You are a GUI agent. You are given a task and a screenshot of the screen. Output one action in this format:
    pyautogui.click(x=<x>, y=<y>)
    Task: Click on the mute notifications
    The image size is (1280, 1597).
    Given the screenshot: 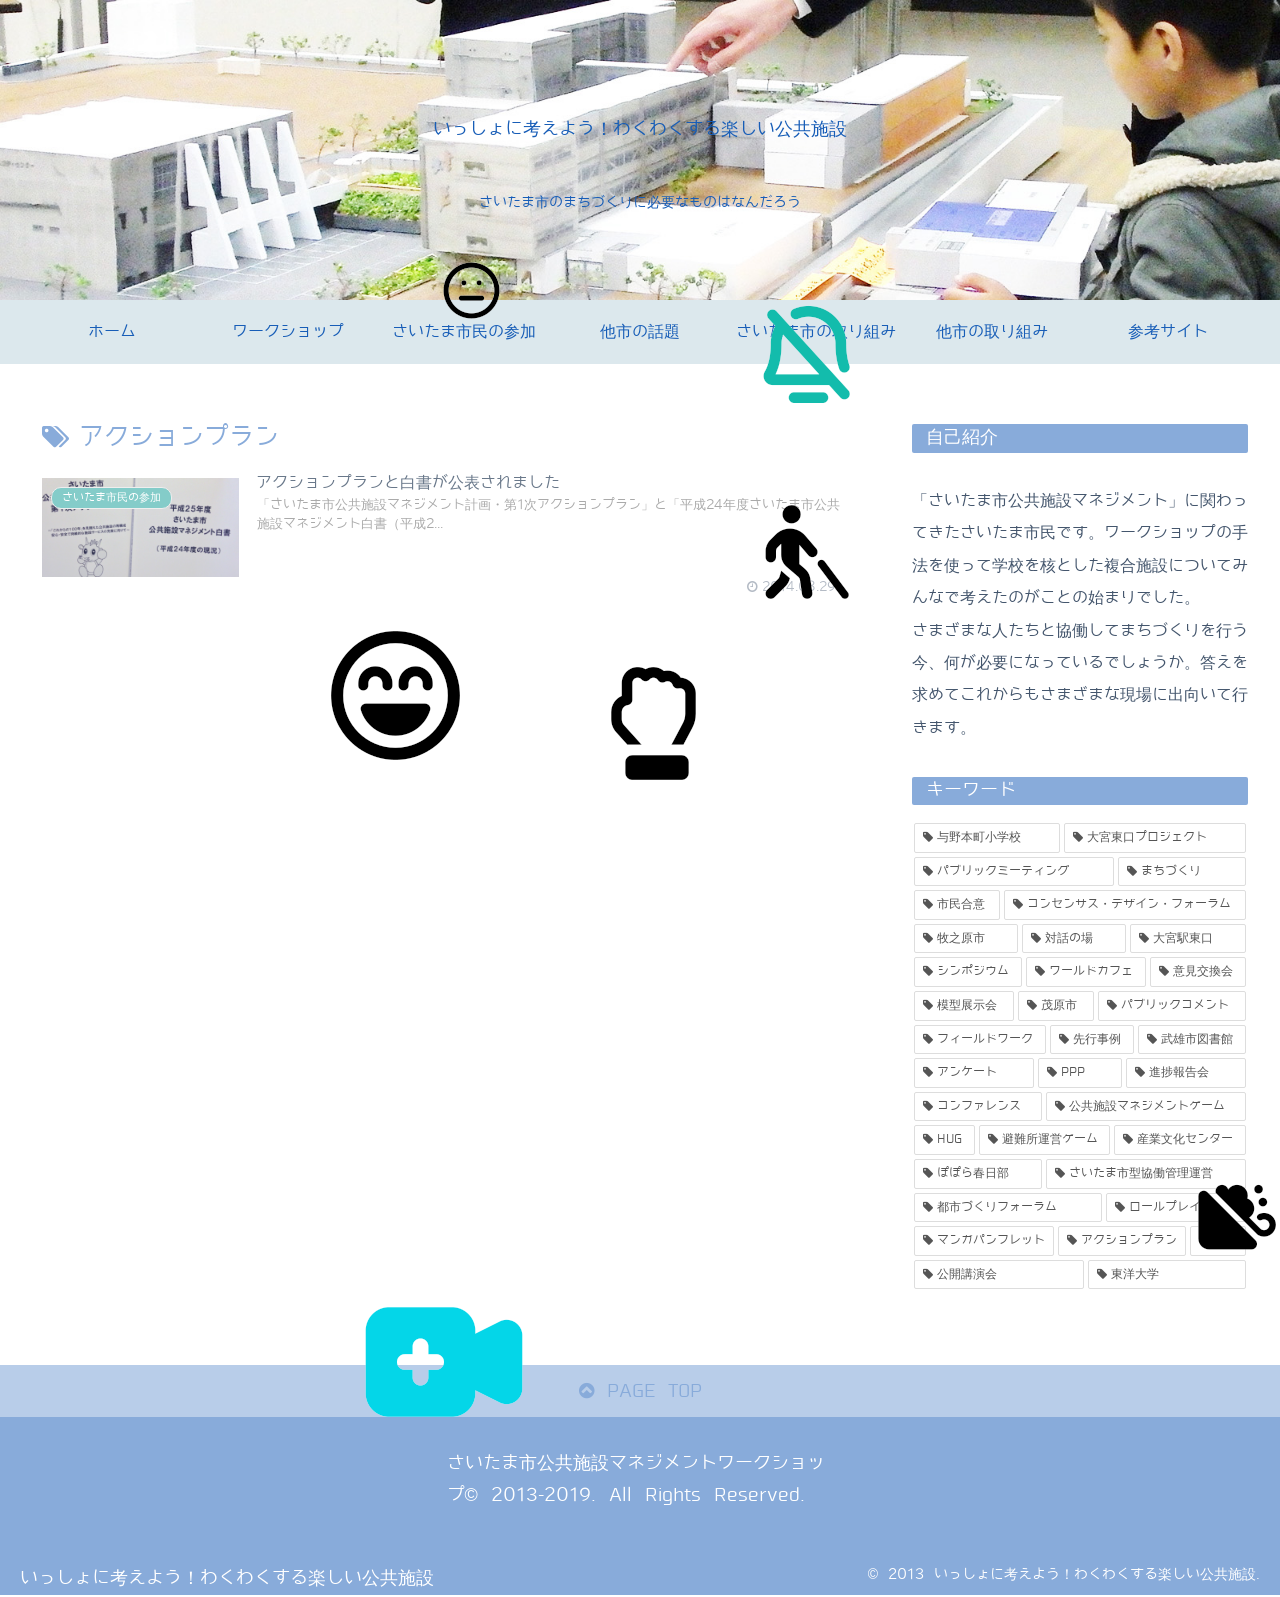 What is the action you would take?
    pyautogui.click(x=808, y=354)
    